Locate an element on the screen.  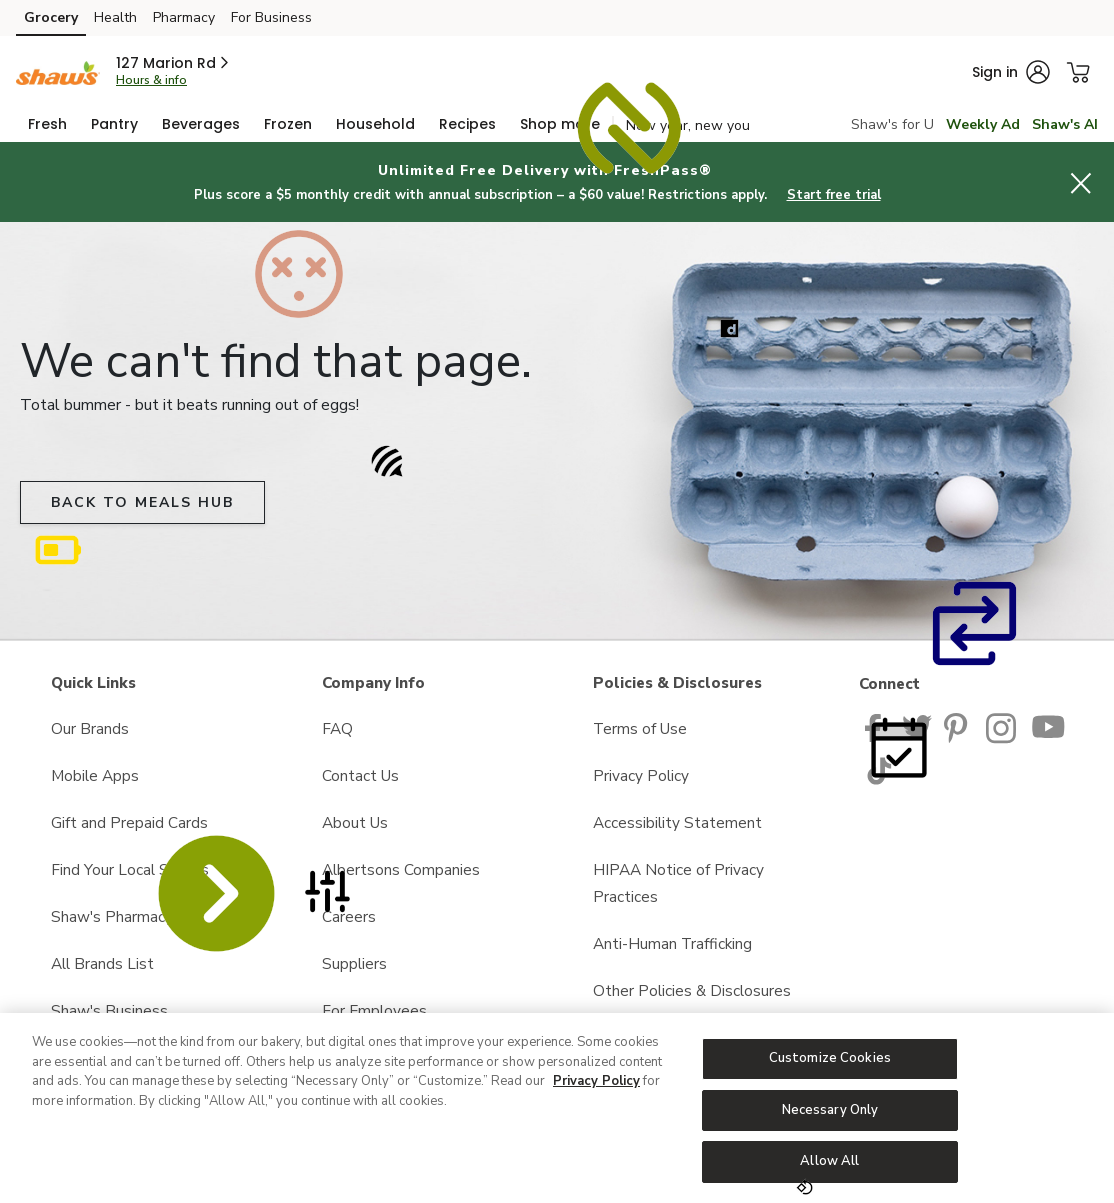
indicates an error or failed state is located at coordinates (299, 274).